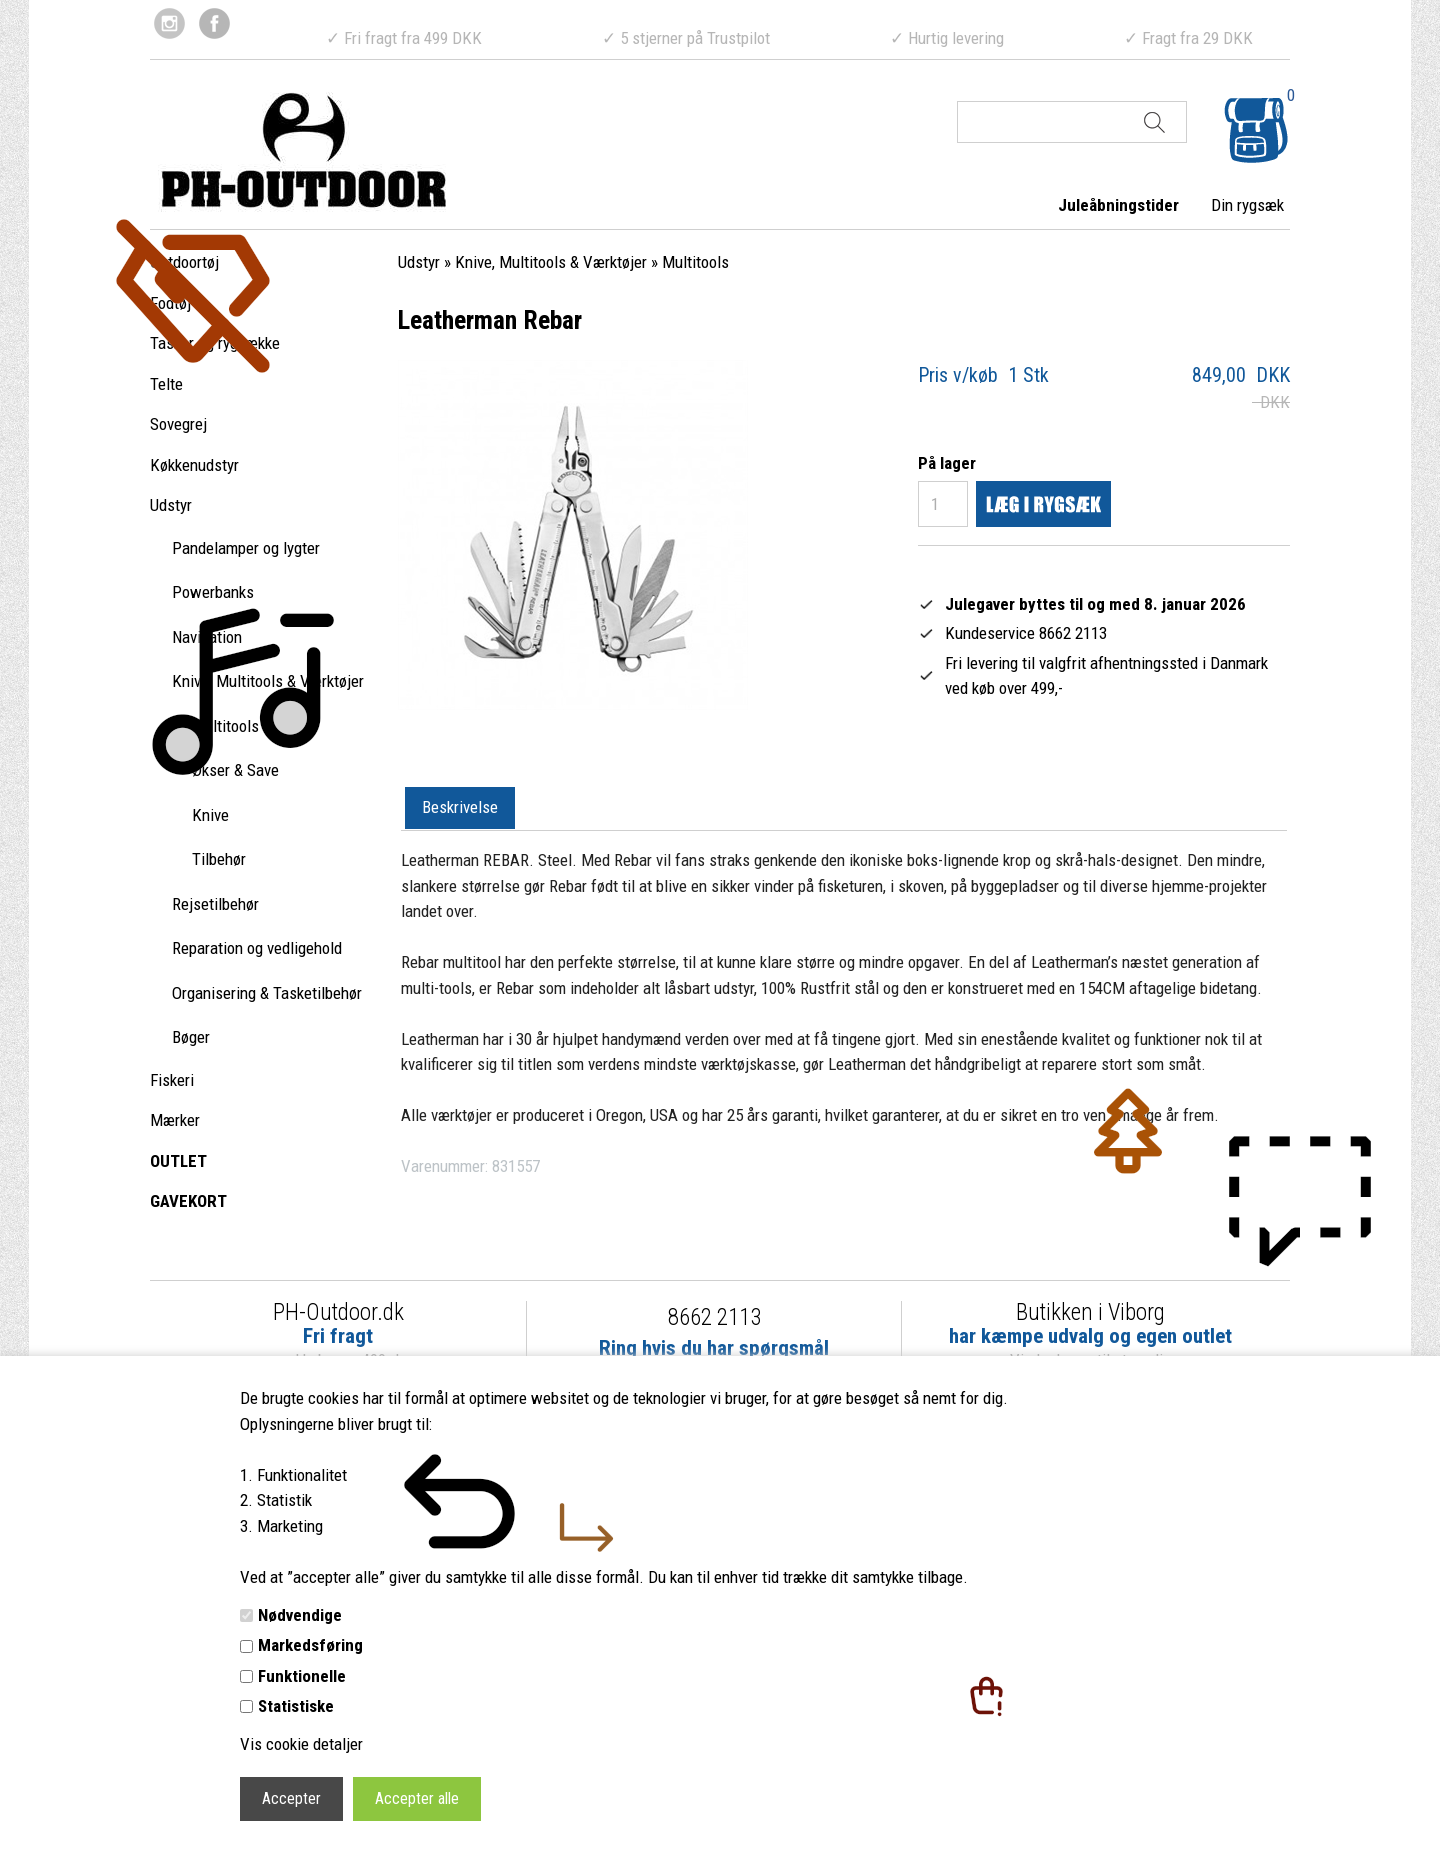 This screenshot has width=1440, height=1851. Describe the element at coordinates (193, 296) in the screenshot. I see `indicates premium features are unavailable` at that location.